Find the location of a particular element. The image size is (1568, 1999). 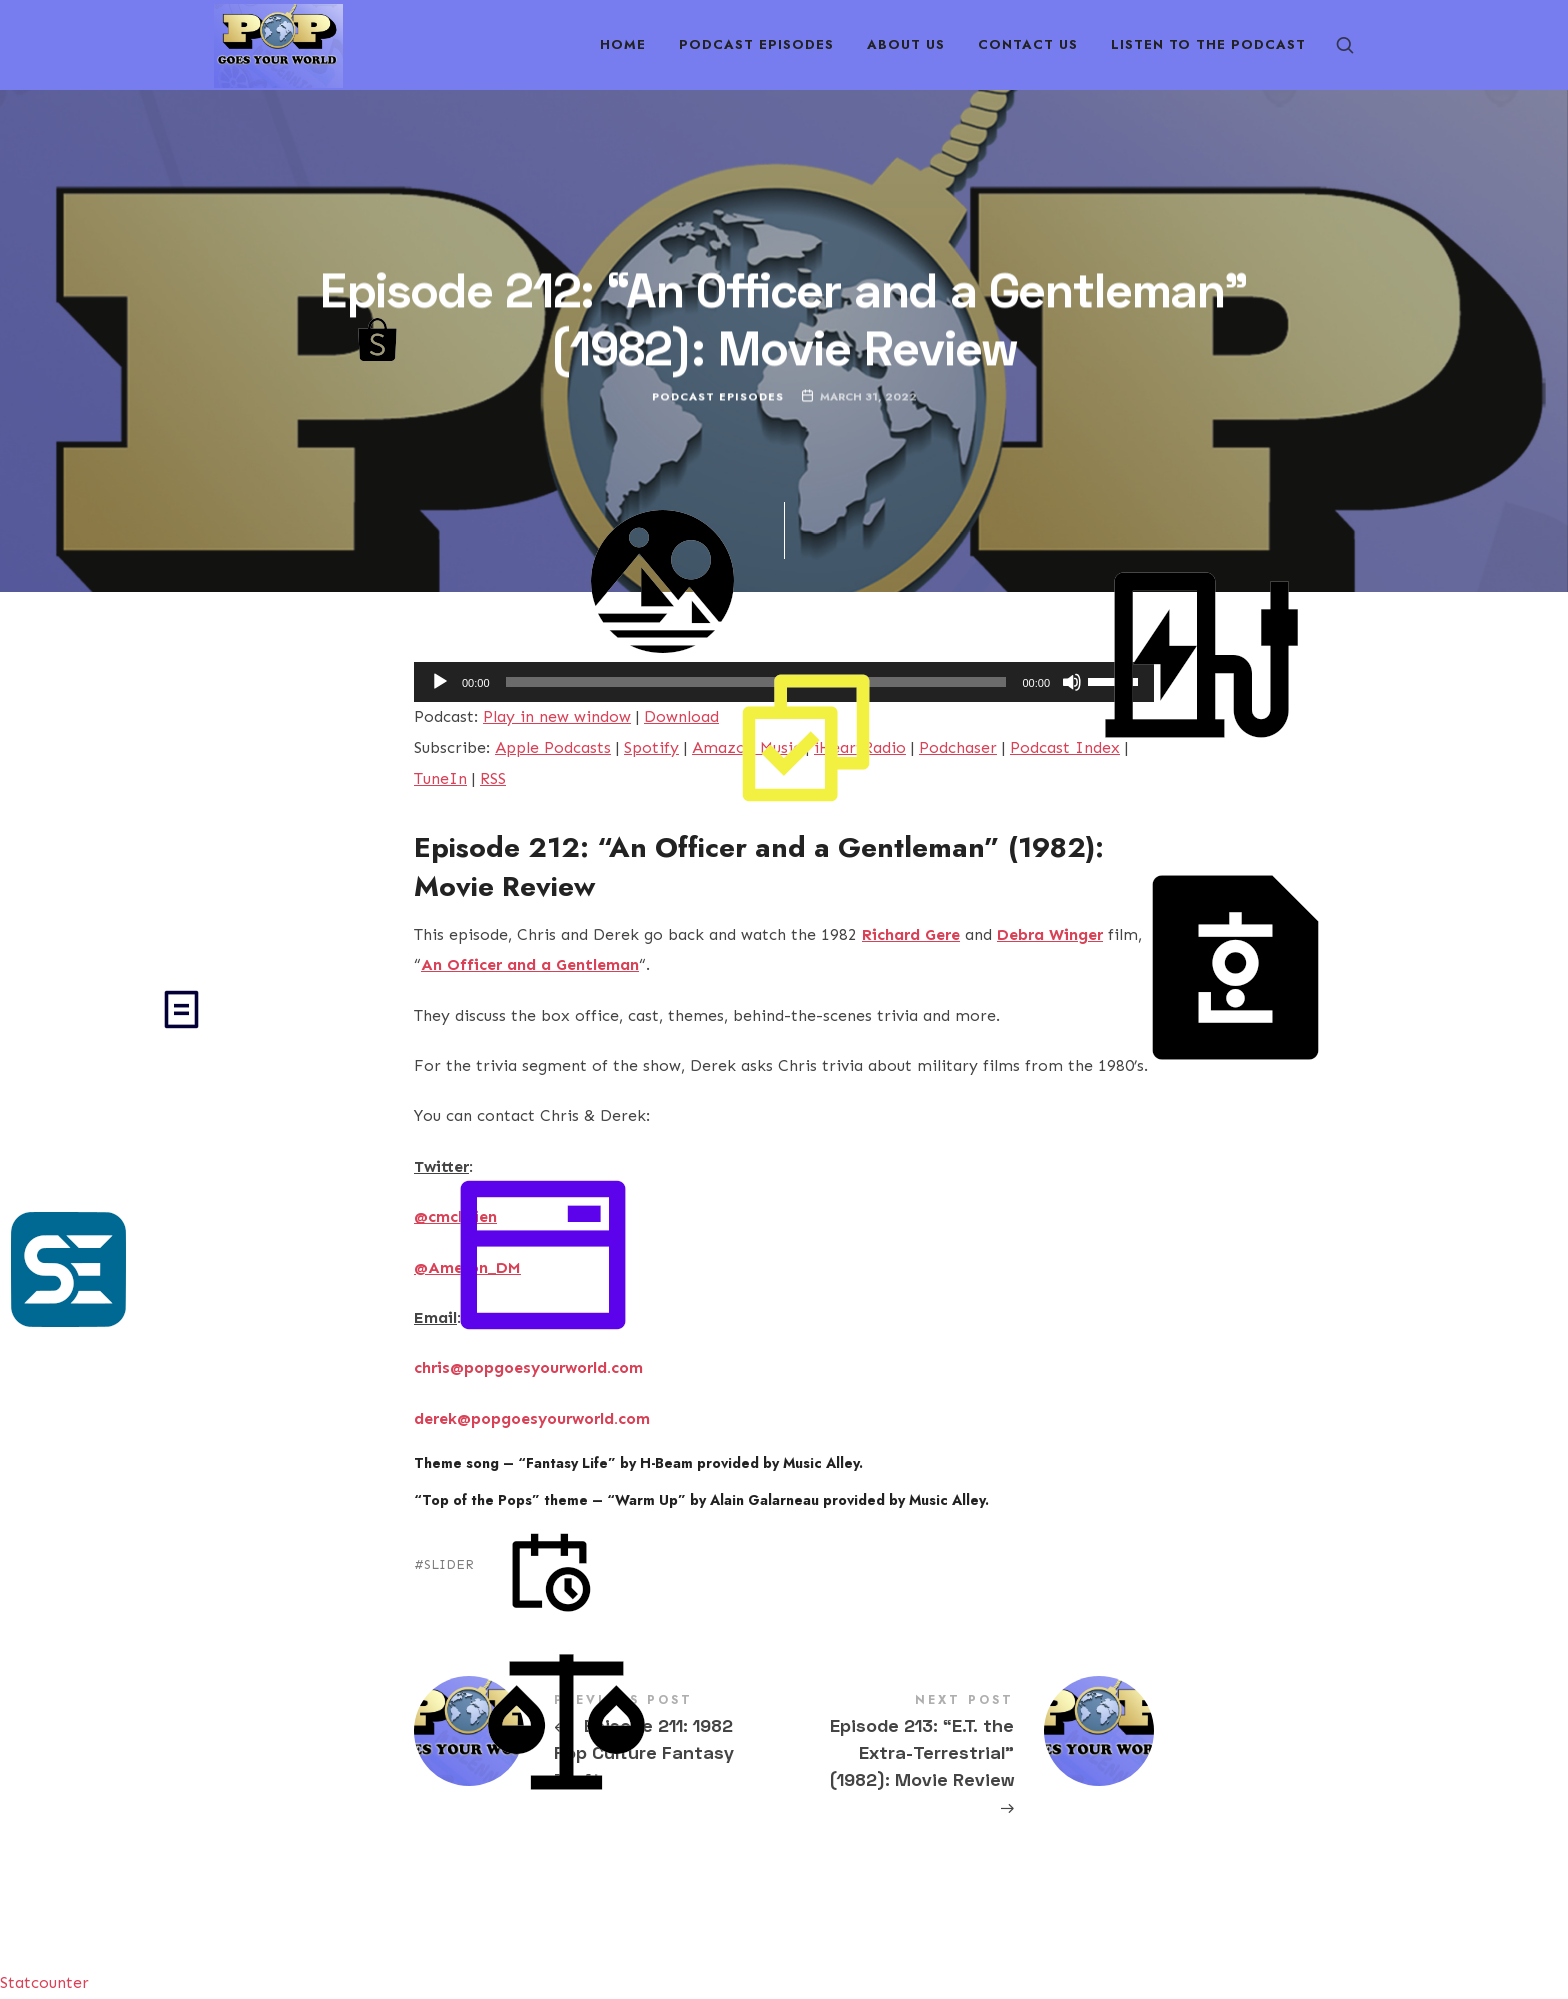

open decentraland metaverse platform is located at coordinates (662, 581).